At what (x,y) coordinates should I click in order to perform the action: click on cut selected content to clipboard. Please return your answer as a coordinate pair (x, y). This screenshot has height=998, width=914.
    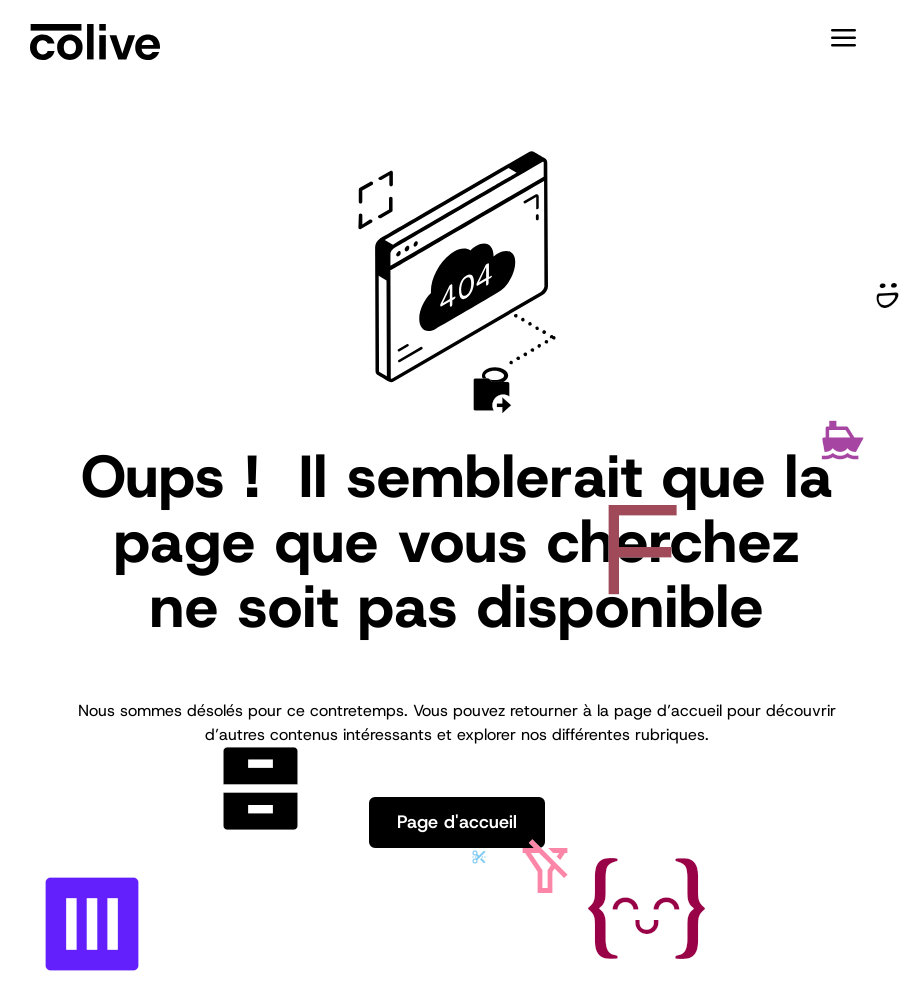
    Looking at the image, I should click on (479, 857).